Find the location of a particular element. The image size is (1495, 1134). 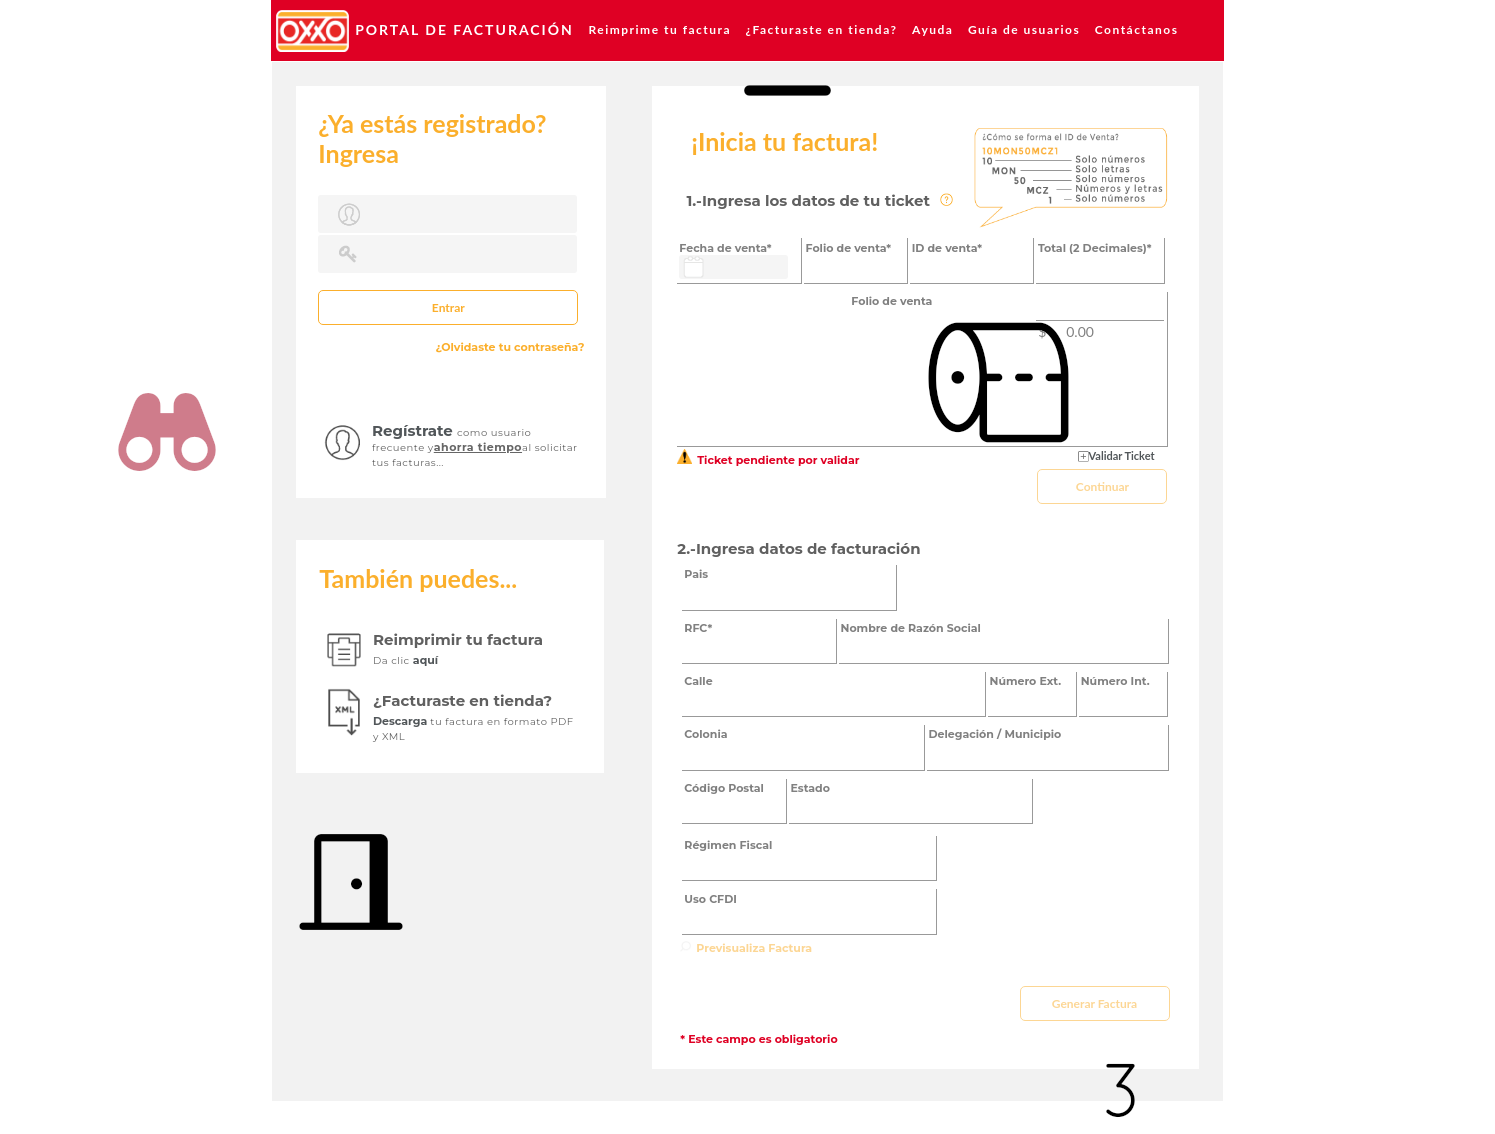

remove an item from a list or cart is located at coordinates (787, 90).